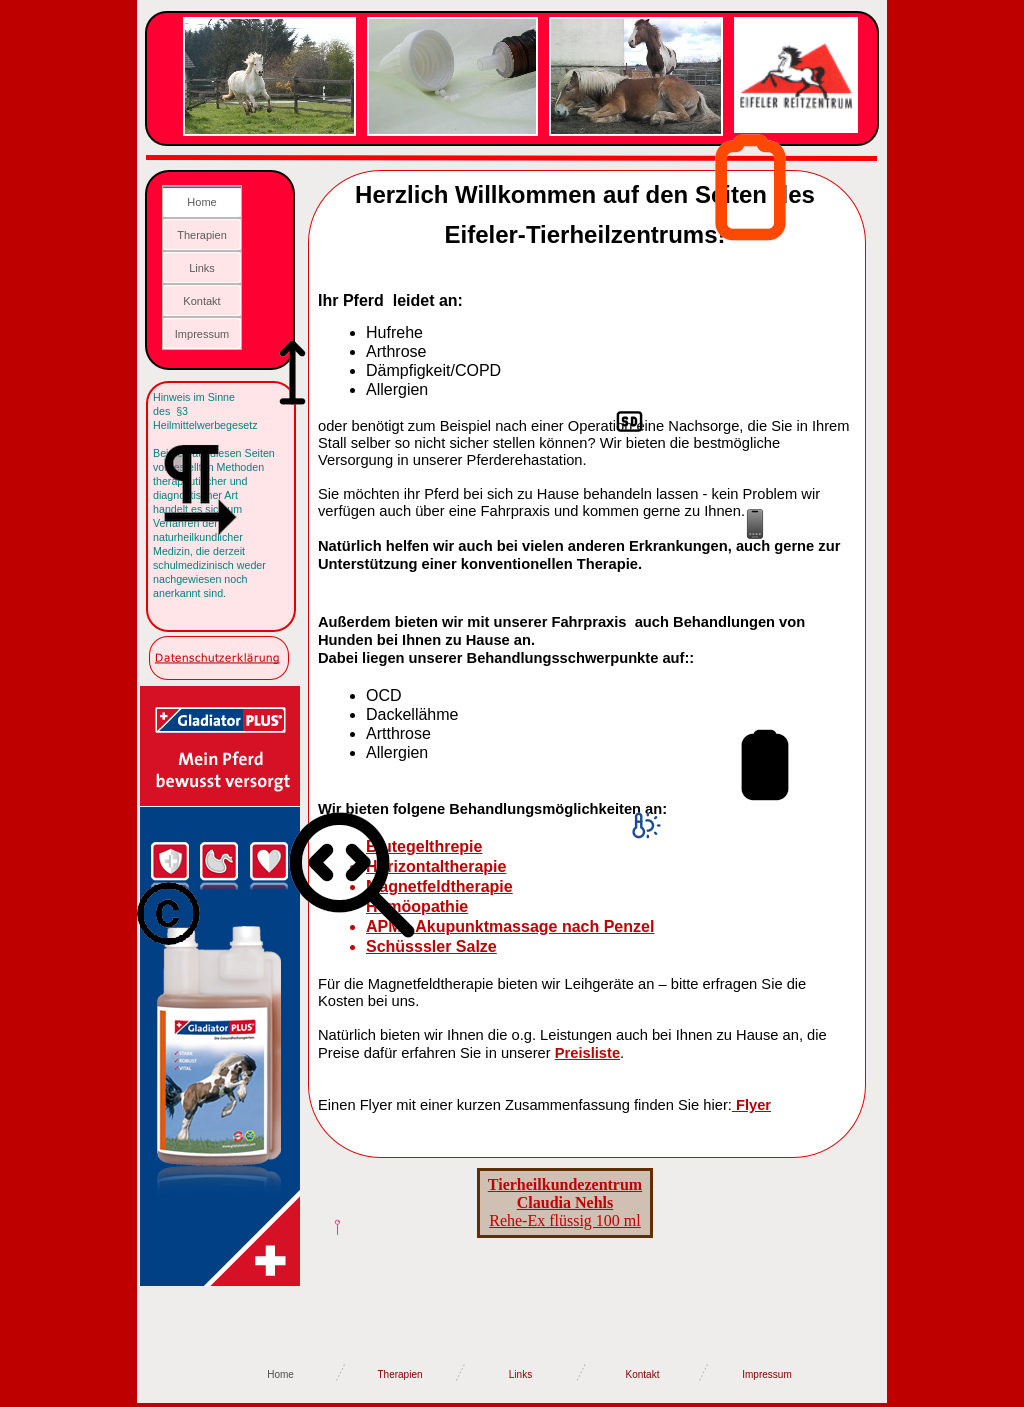 The image size is (1024, 1407). Describe the element at coordinates (755, 524) in the screenshot. I see `iPhone device icon` at that location.